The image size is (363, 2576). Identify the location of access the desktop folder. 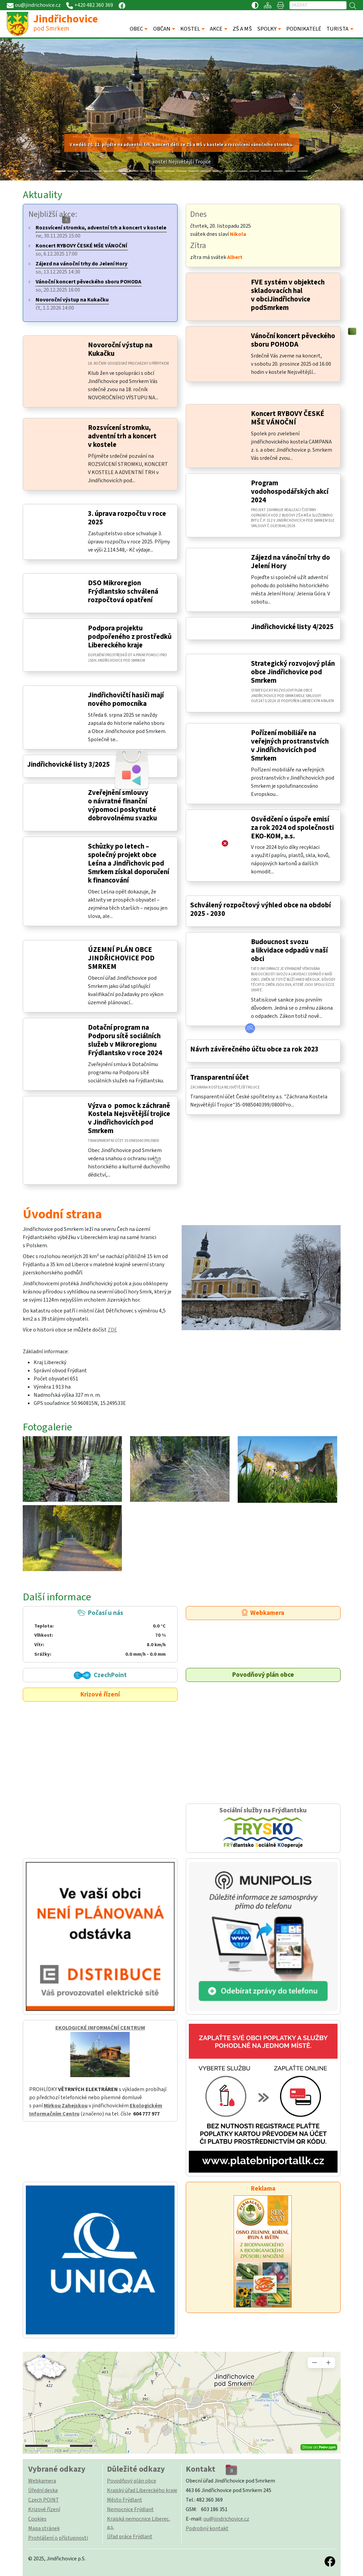
(352, 331).